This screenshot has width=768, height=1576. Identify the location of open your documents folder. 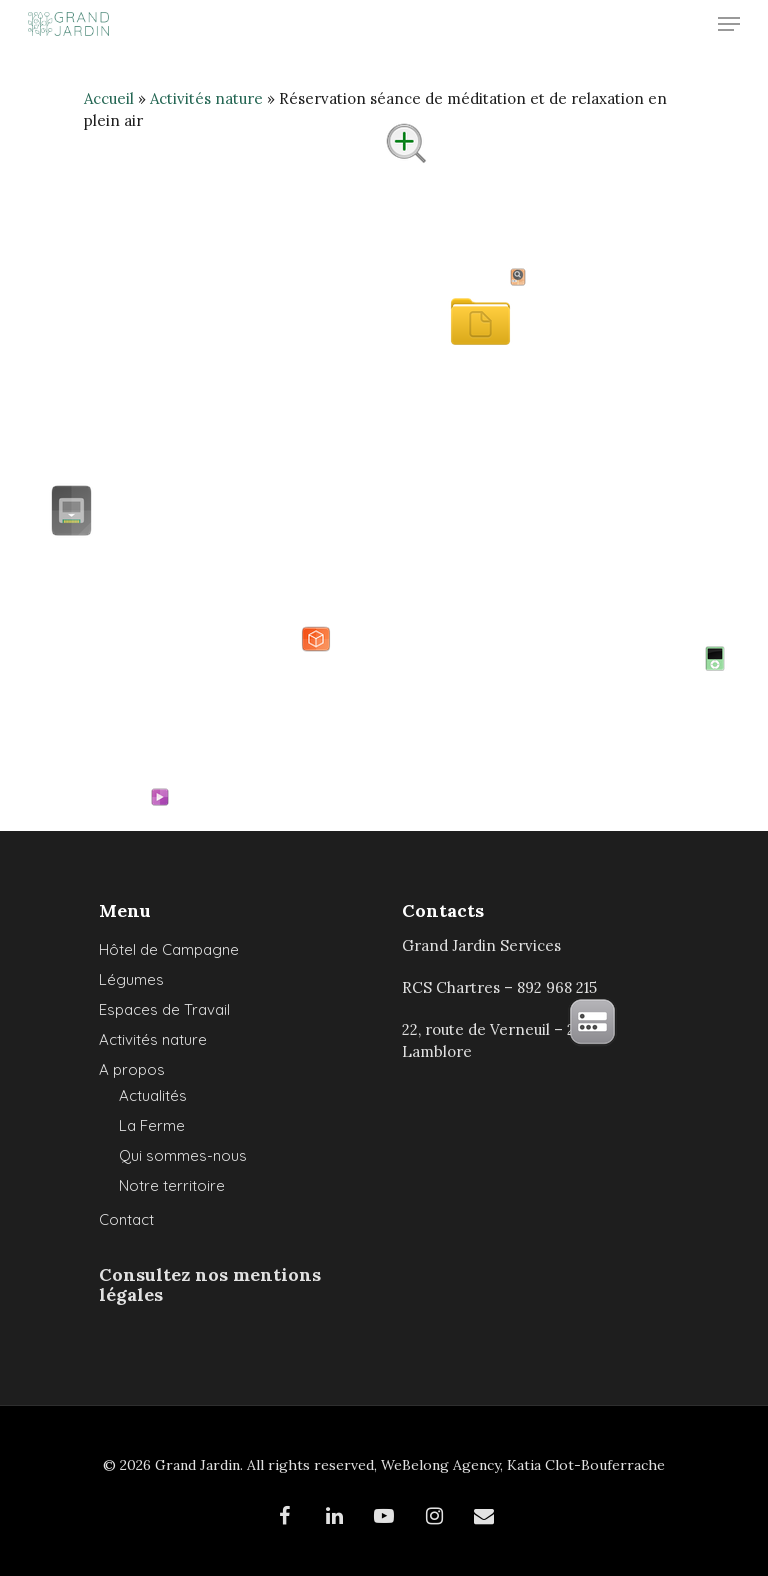
(480, 321).